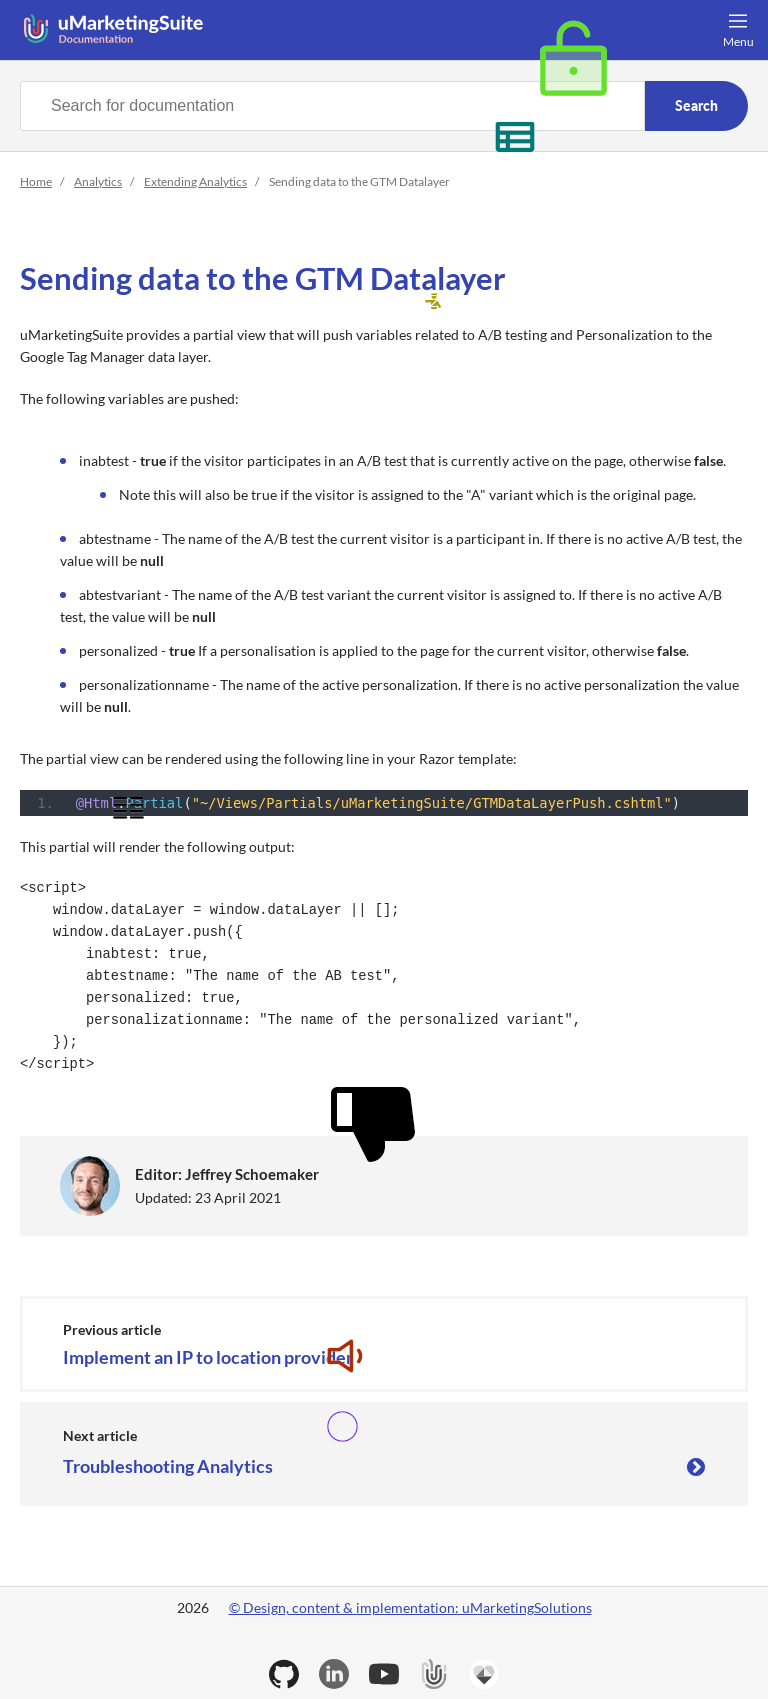  Describe the element at coordinates (515, 137) in the screenshot. I see `view data in table format` at that location.